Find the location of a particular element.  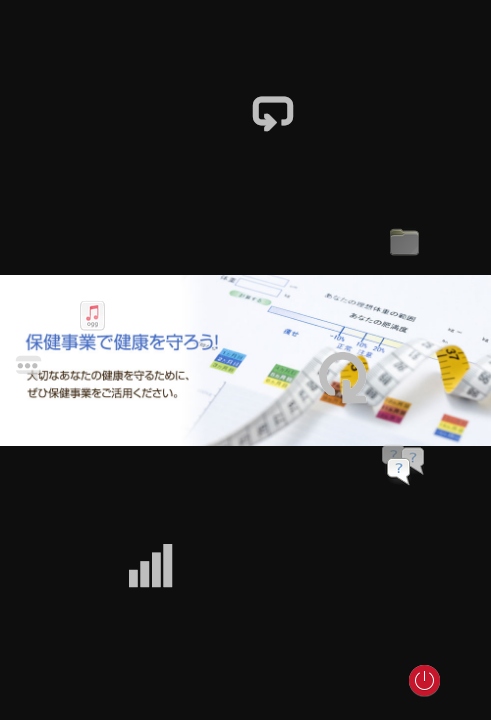

access frequently asked questions is located at coordinates (403, 465).